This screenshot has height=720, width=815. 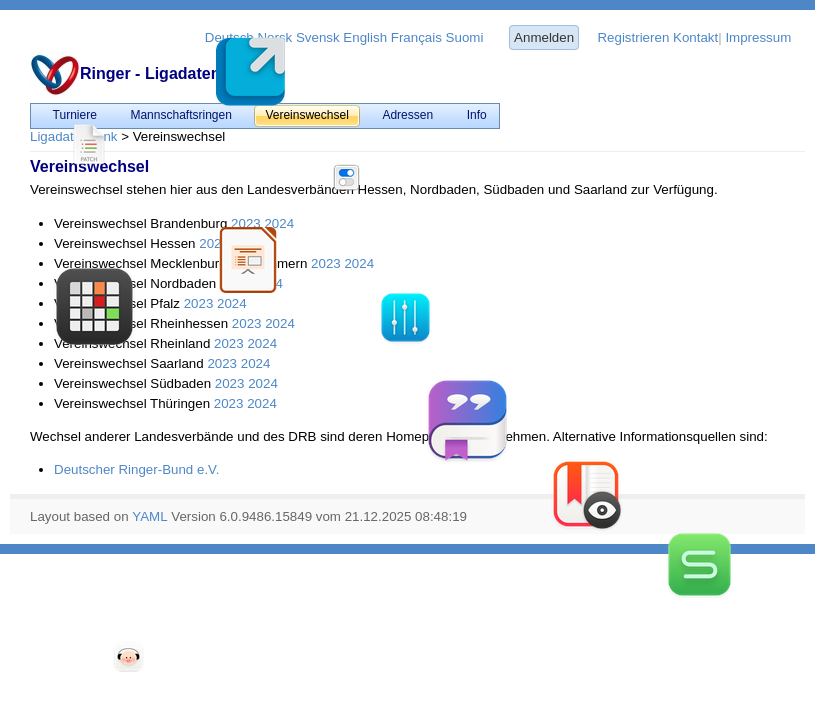 What do you see at coordinates (699, 564) in the screenshot?
I see `open wps spreadsheets application` at bounding box center [699, 564].